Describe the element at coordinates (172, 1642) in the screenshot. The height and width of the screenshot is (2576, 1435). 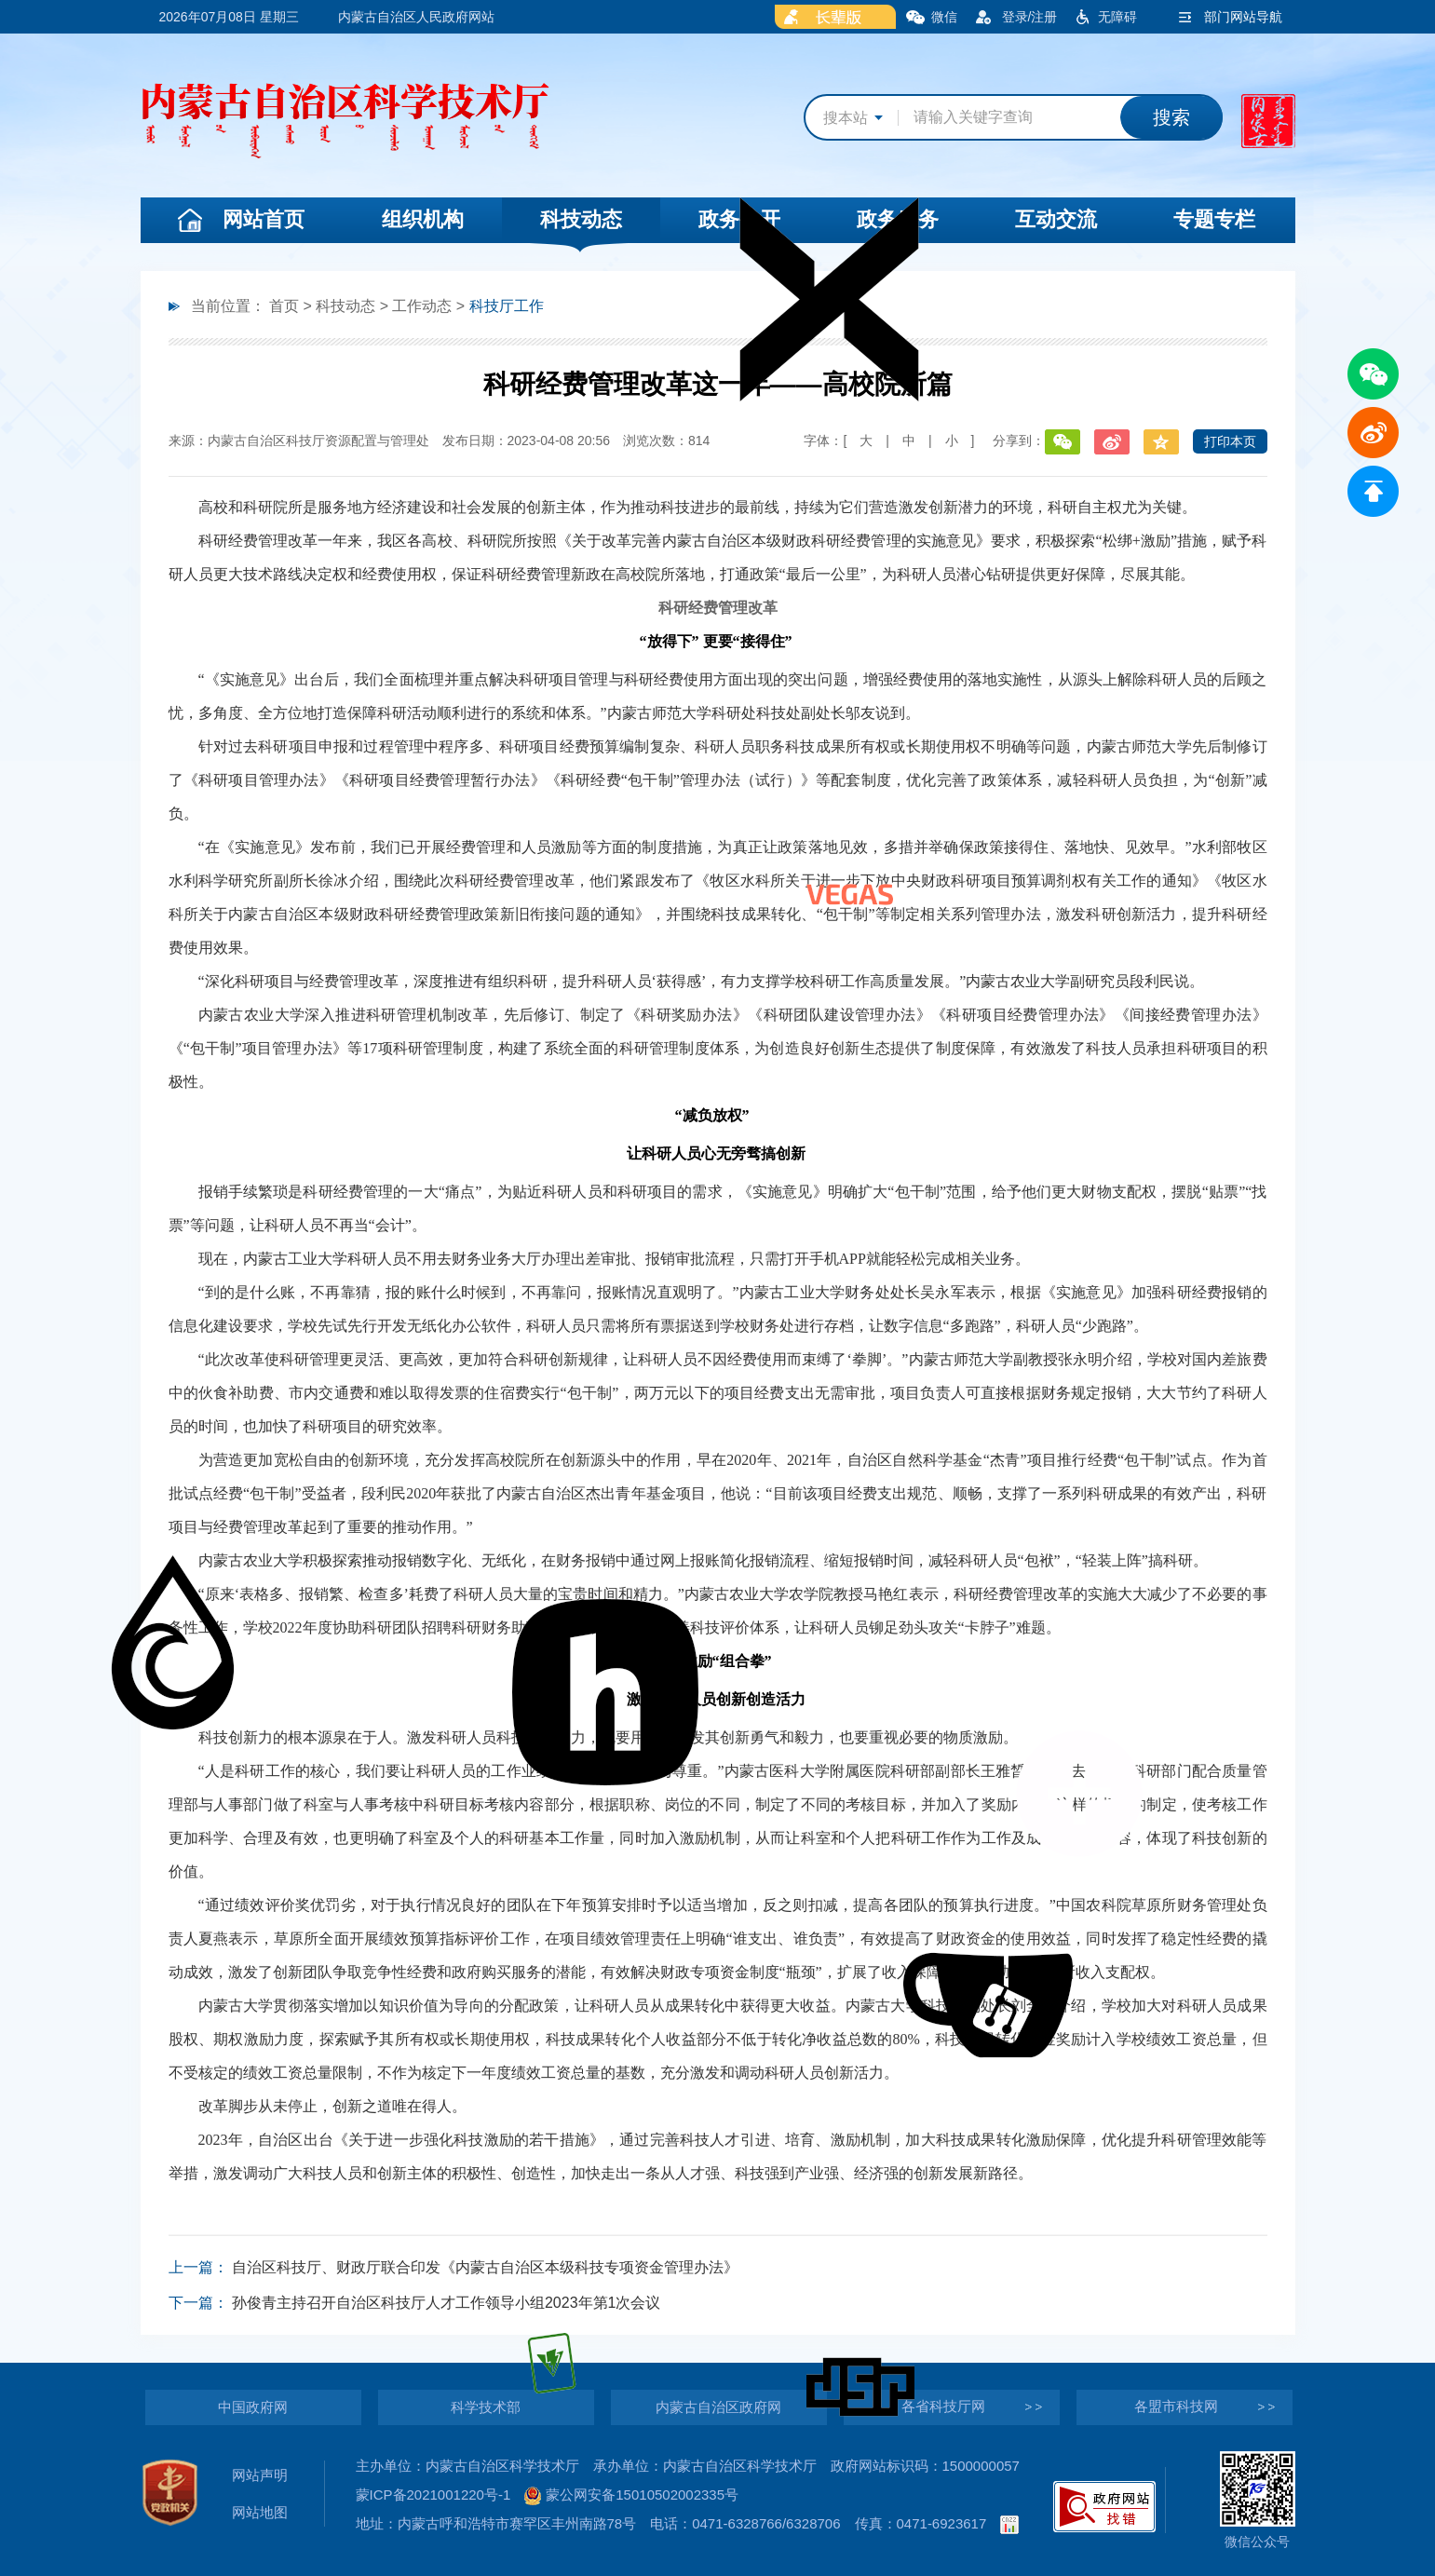
I see `open deluge torrent client` at that location.